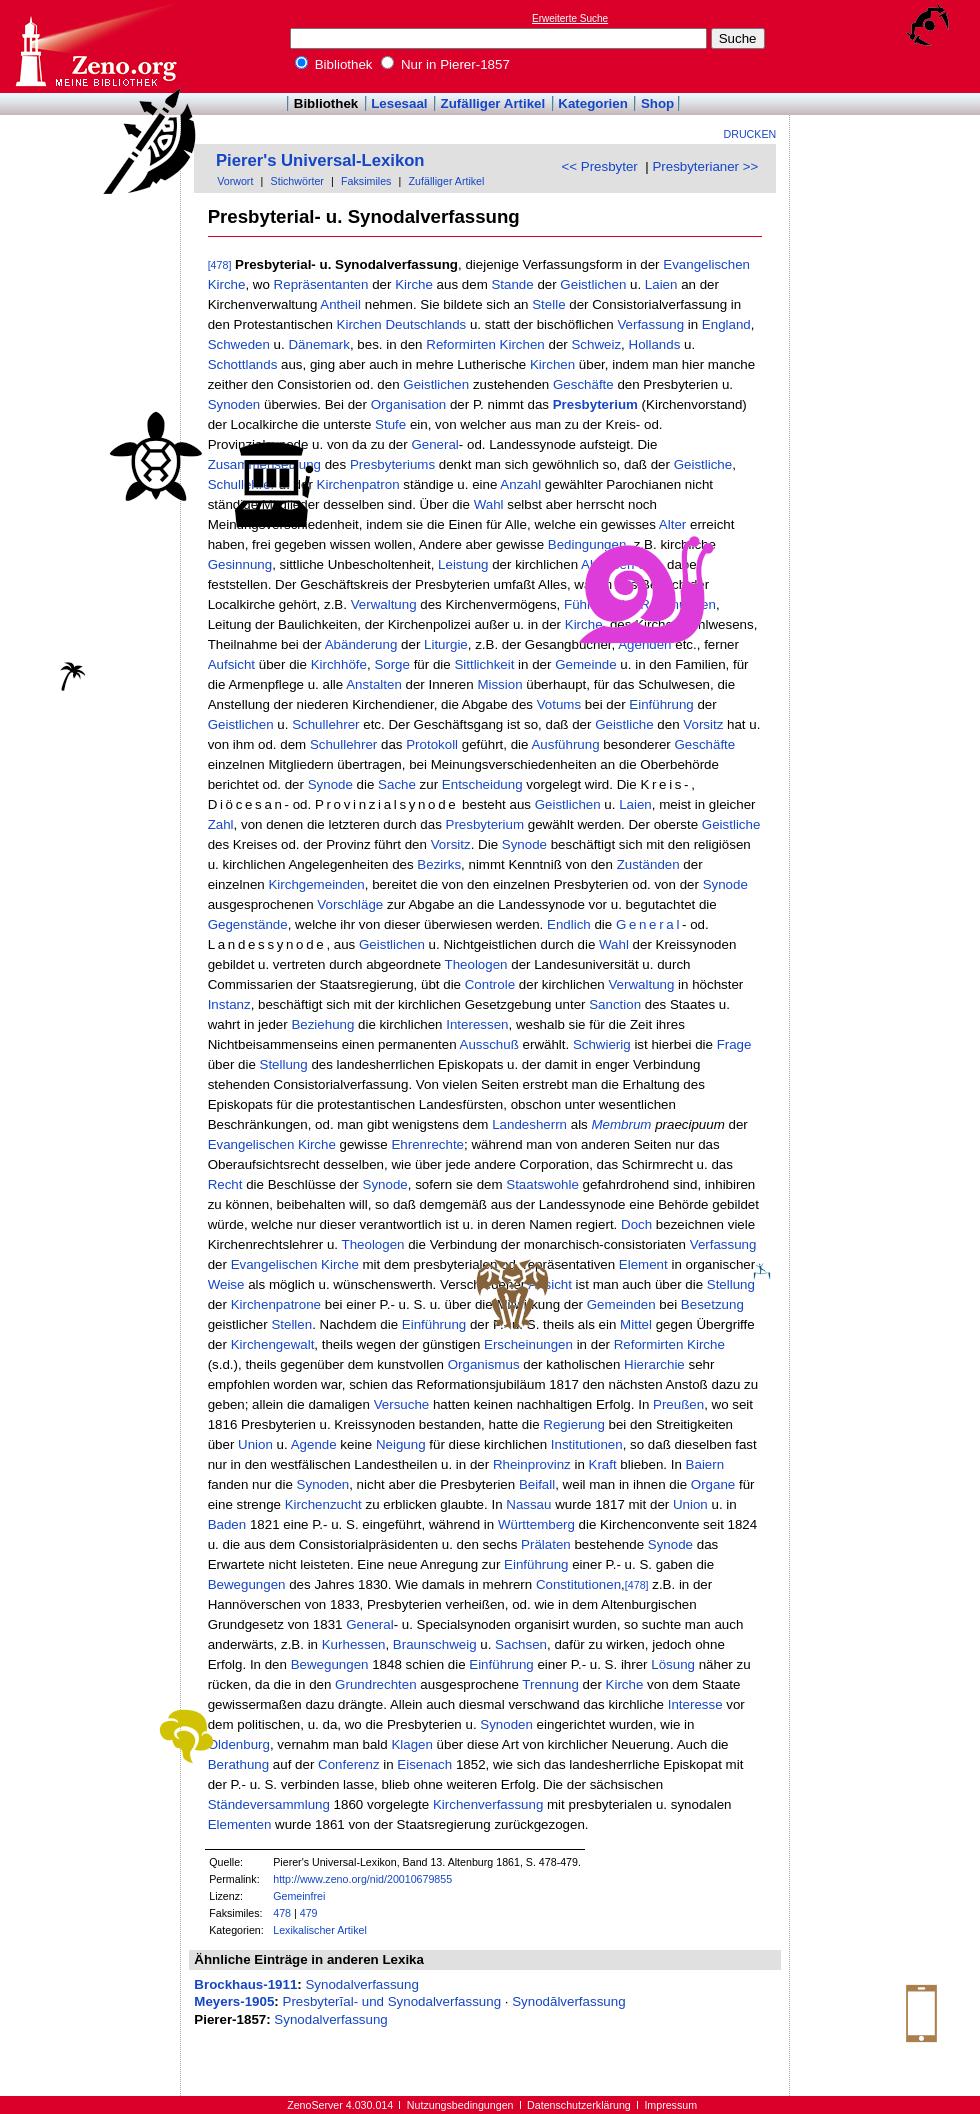 This screenshot has height=2114, width=980. Describe the element at coordinates (146, 140) in the screenshot. I see `select warrior or berserker class` at that location.